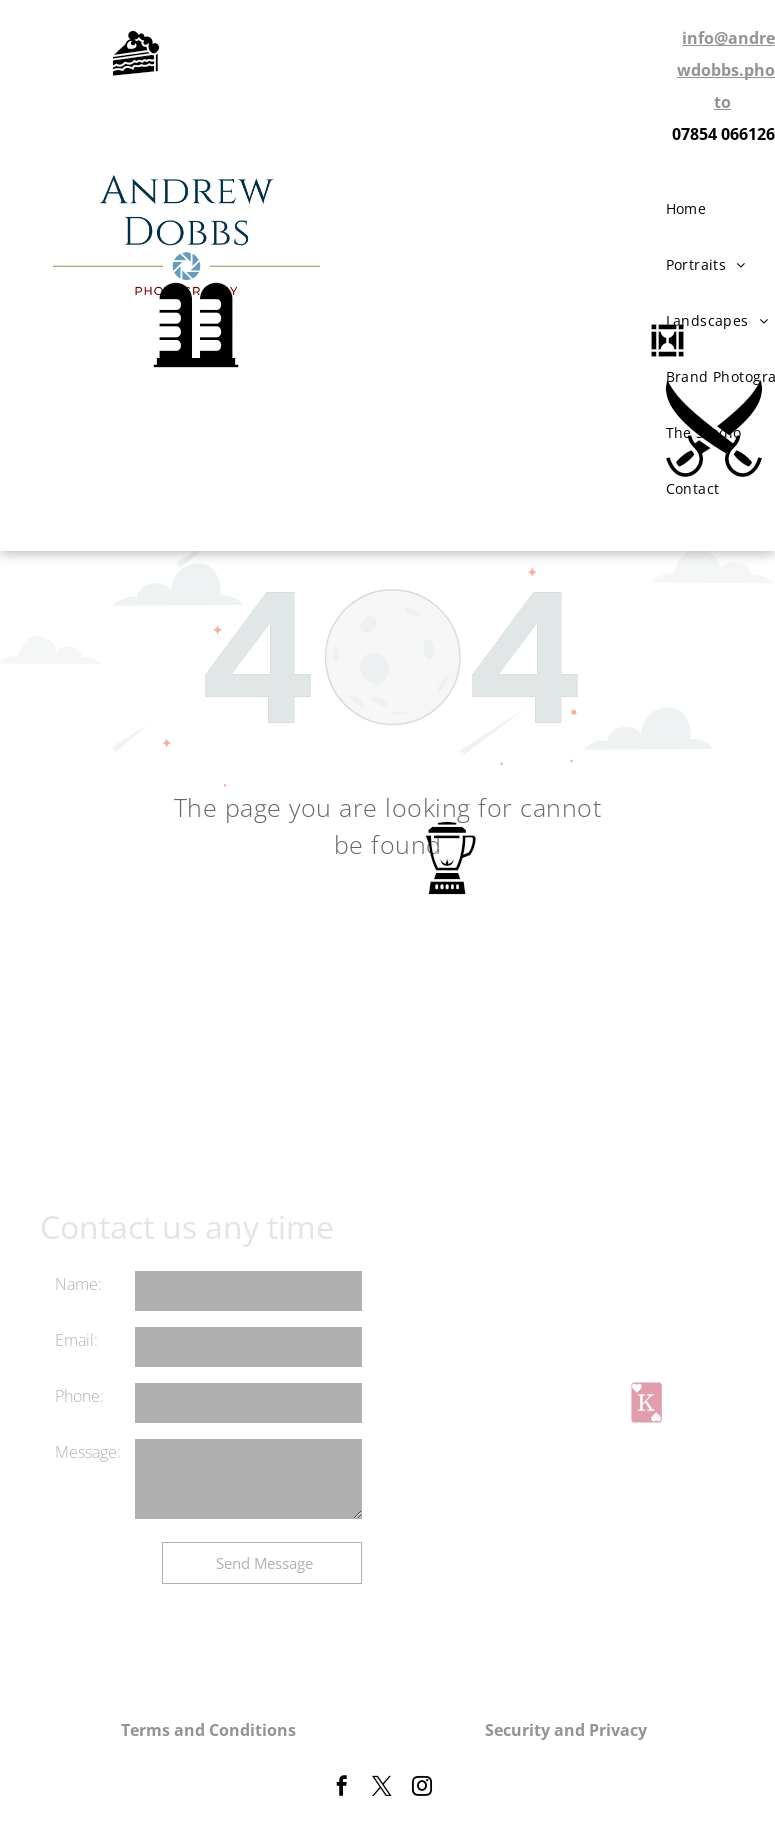  What do you see at coordinates (667, 340) in the screenshot?
I see `loading or processing in progress` at bounding box center [667, 340].